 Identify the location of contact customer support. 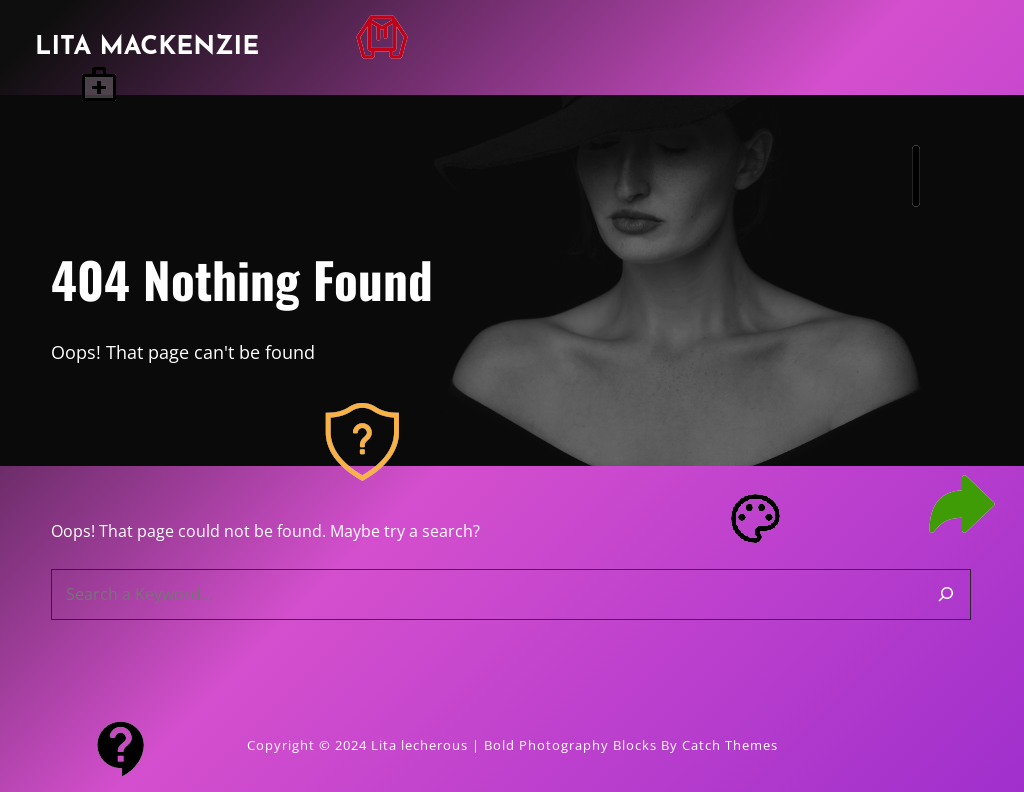
(122, 749).